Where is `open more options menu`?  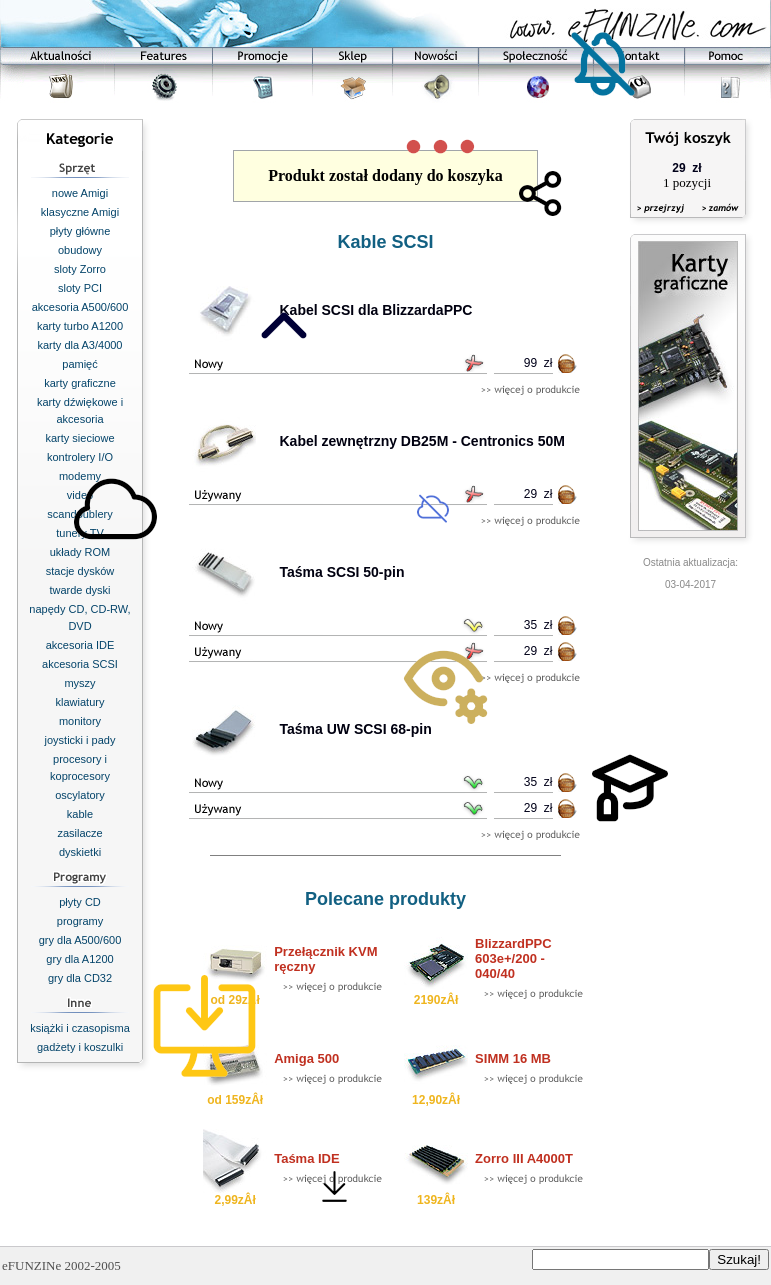 open more options menu is located at coordinates (440, 146).